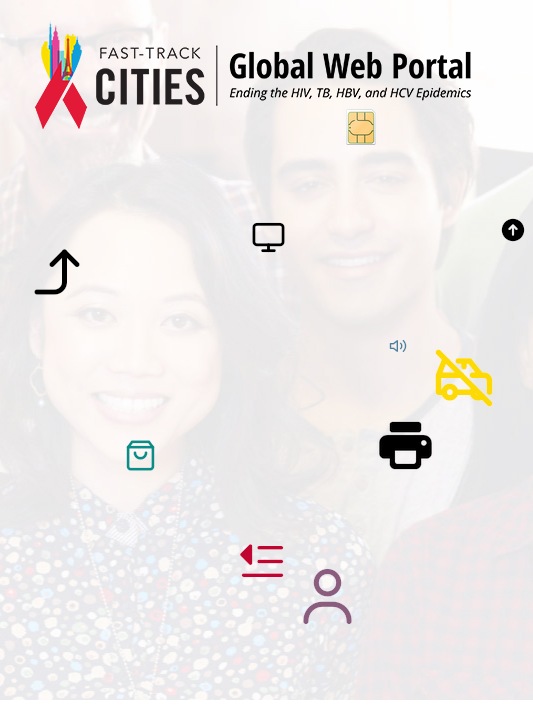 Image resolution: width=533 pixels, height=720 pixels. What do you see at coordinates (361, 127) in the screenshot?
I see `manage SIM card authentication settings` at bounding box center [361, 127].